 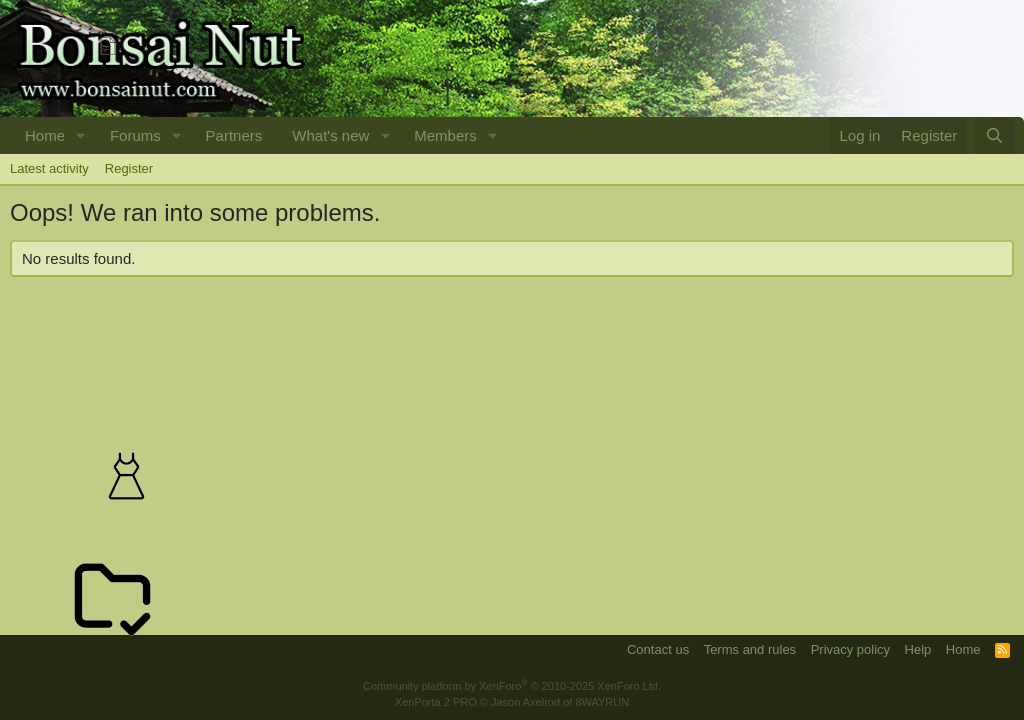 What do you see at coordinates (108, 46) in the screenshot?
I see `view document or text file` at bounding box center [108, 46].